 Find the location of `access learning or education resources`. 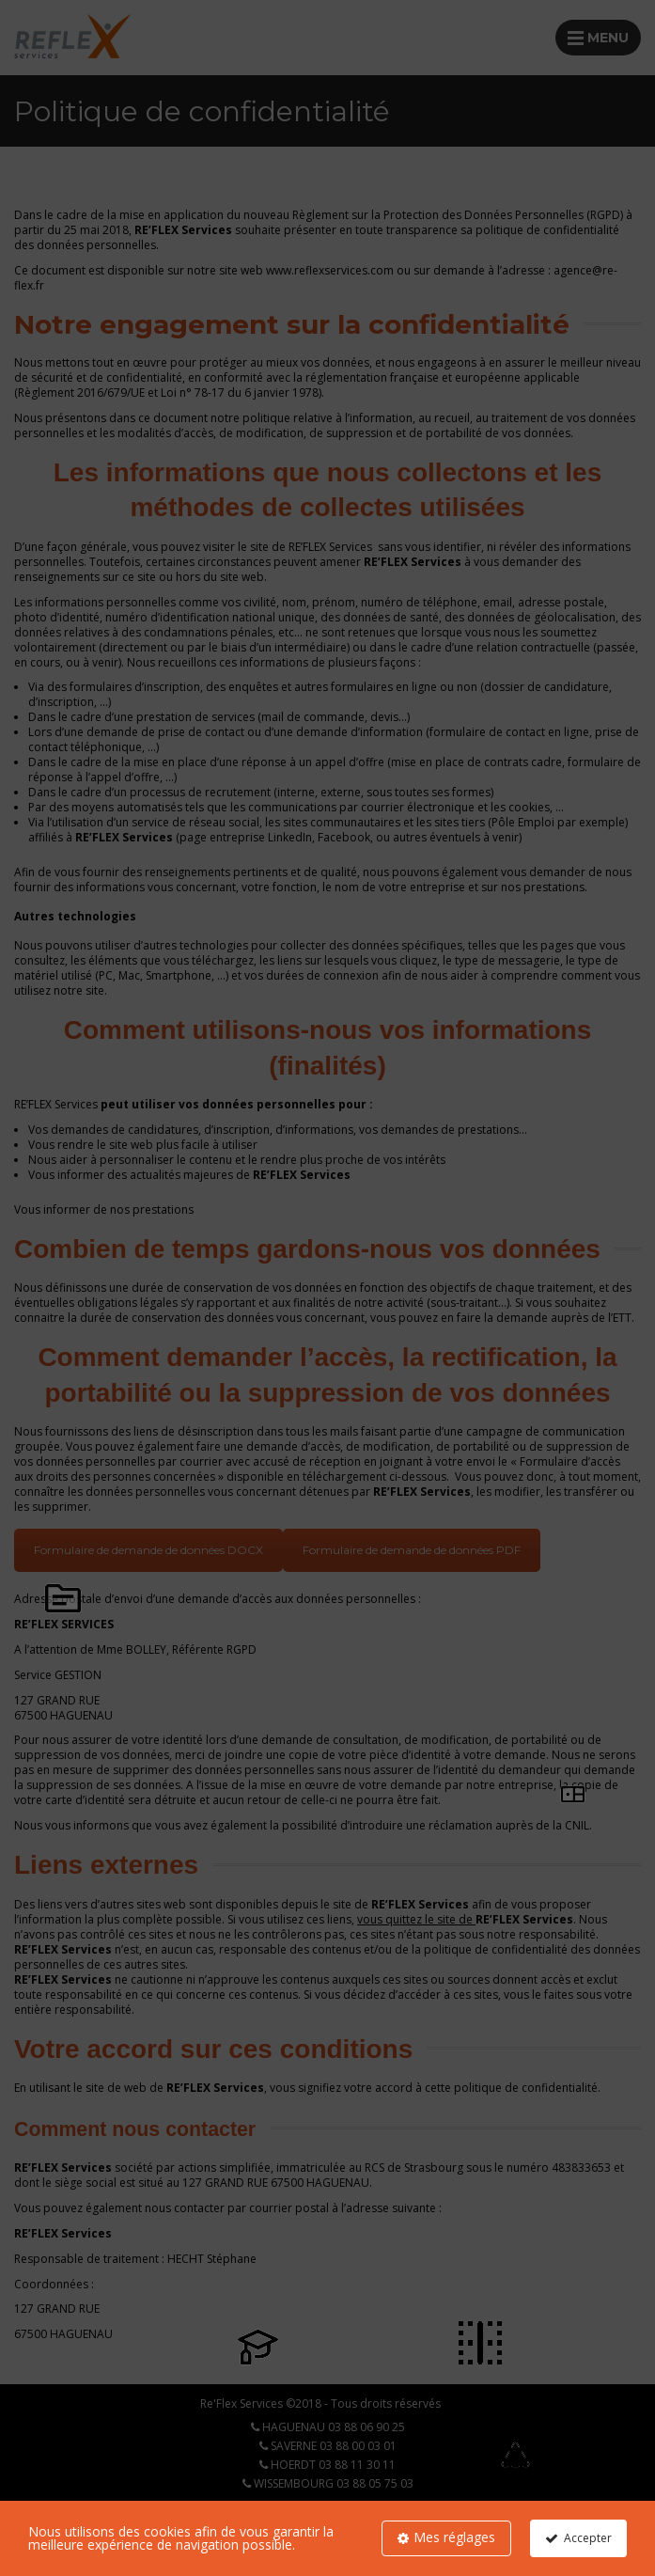

access learning or education resources is located at coordinates (257, 2347).